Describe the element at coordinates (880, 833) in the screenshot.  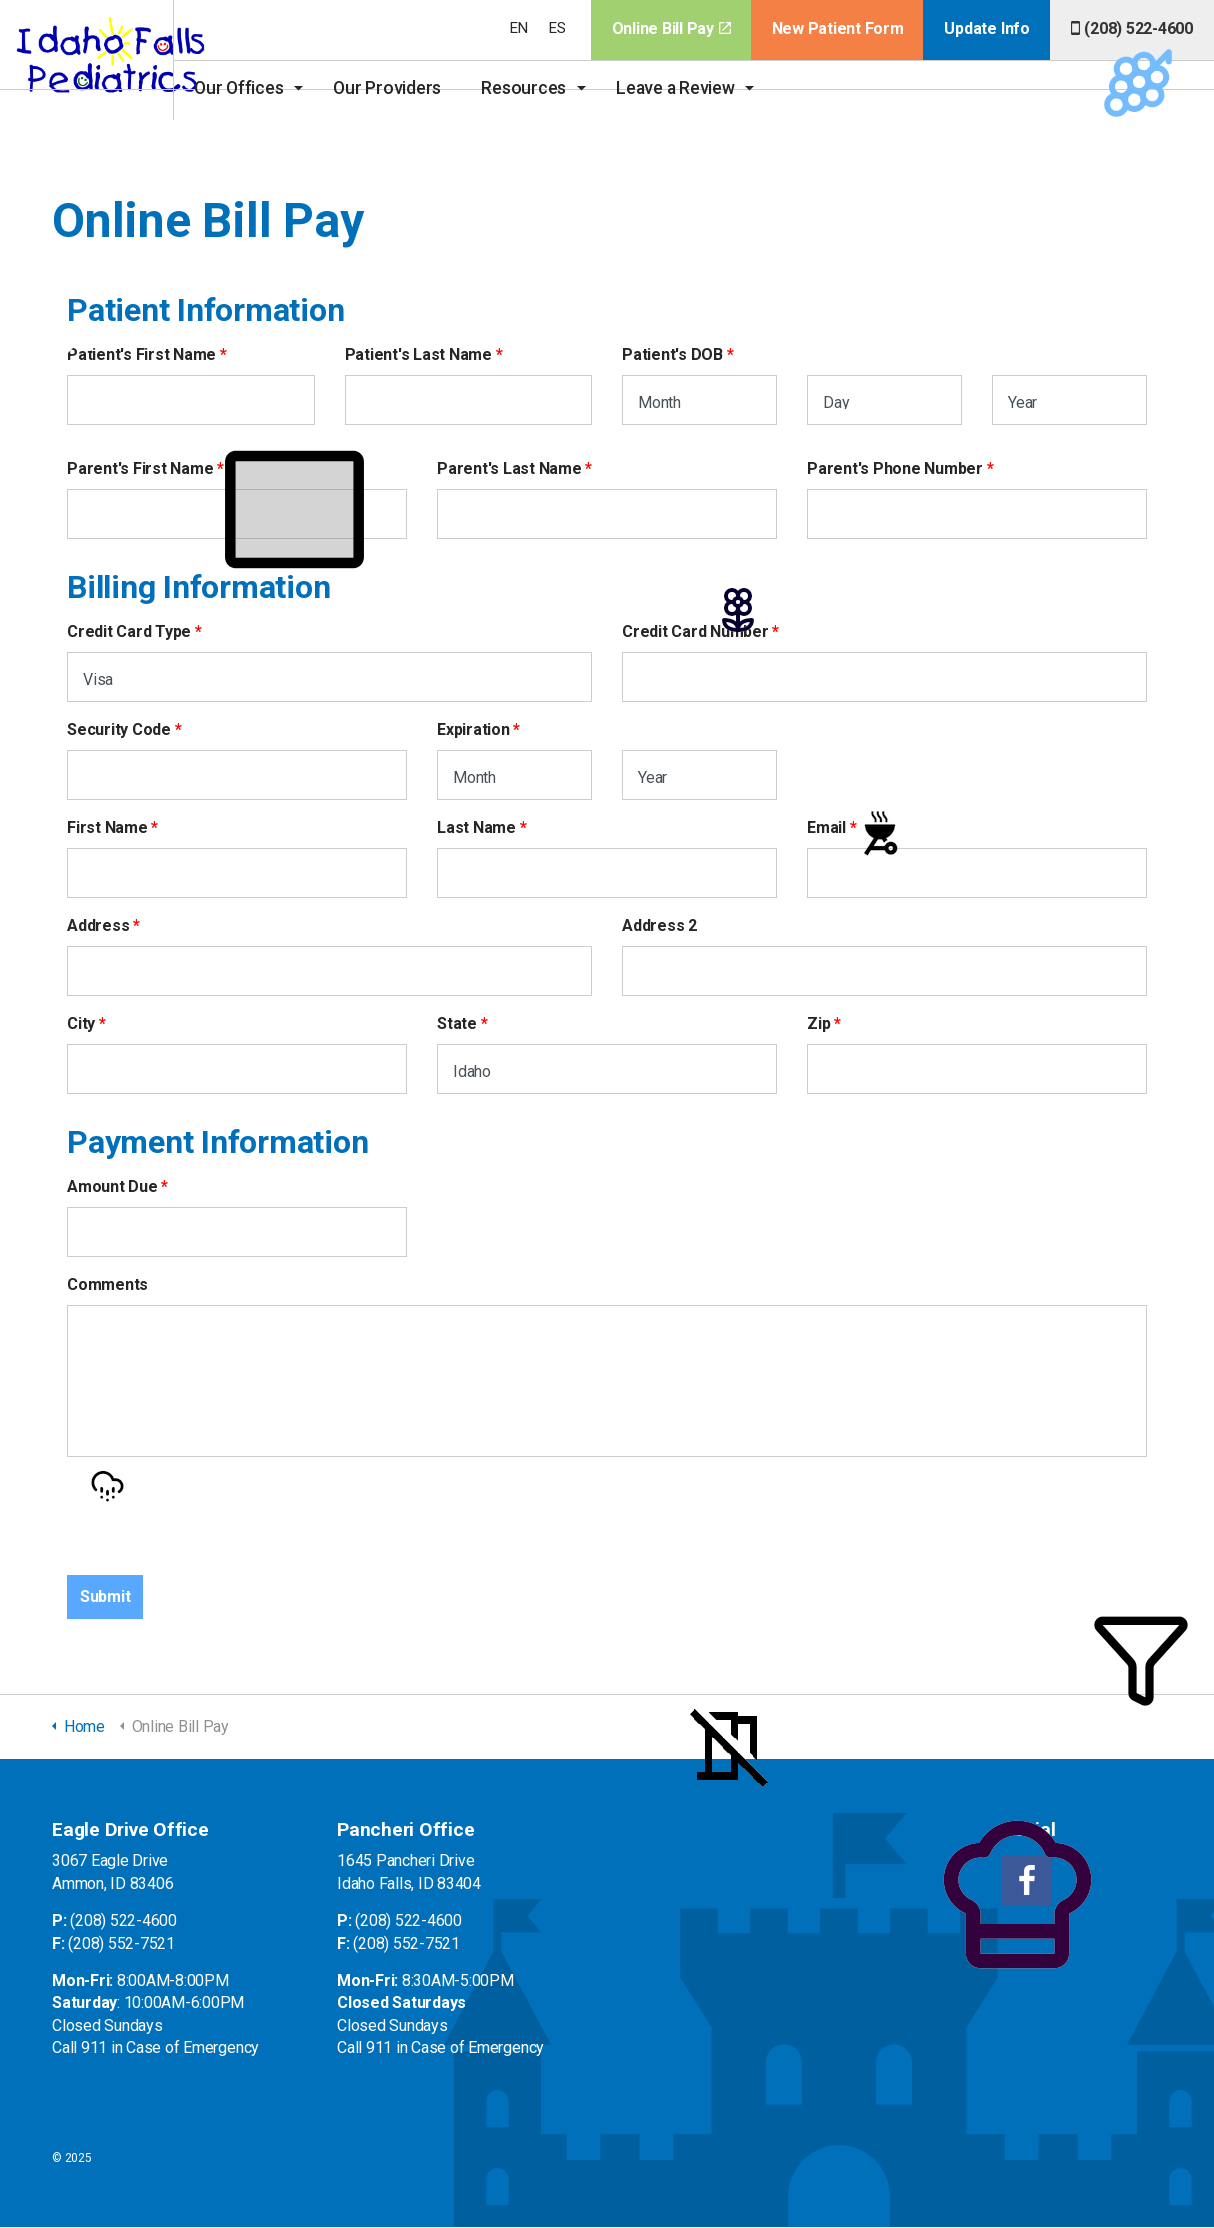
I see `access outdoor cooking or grilling recipes` at that location.